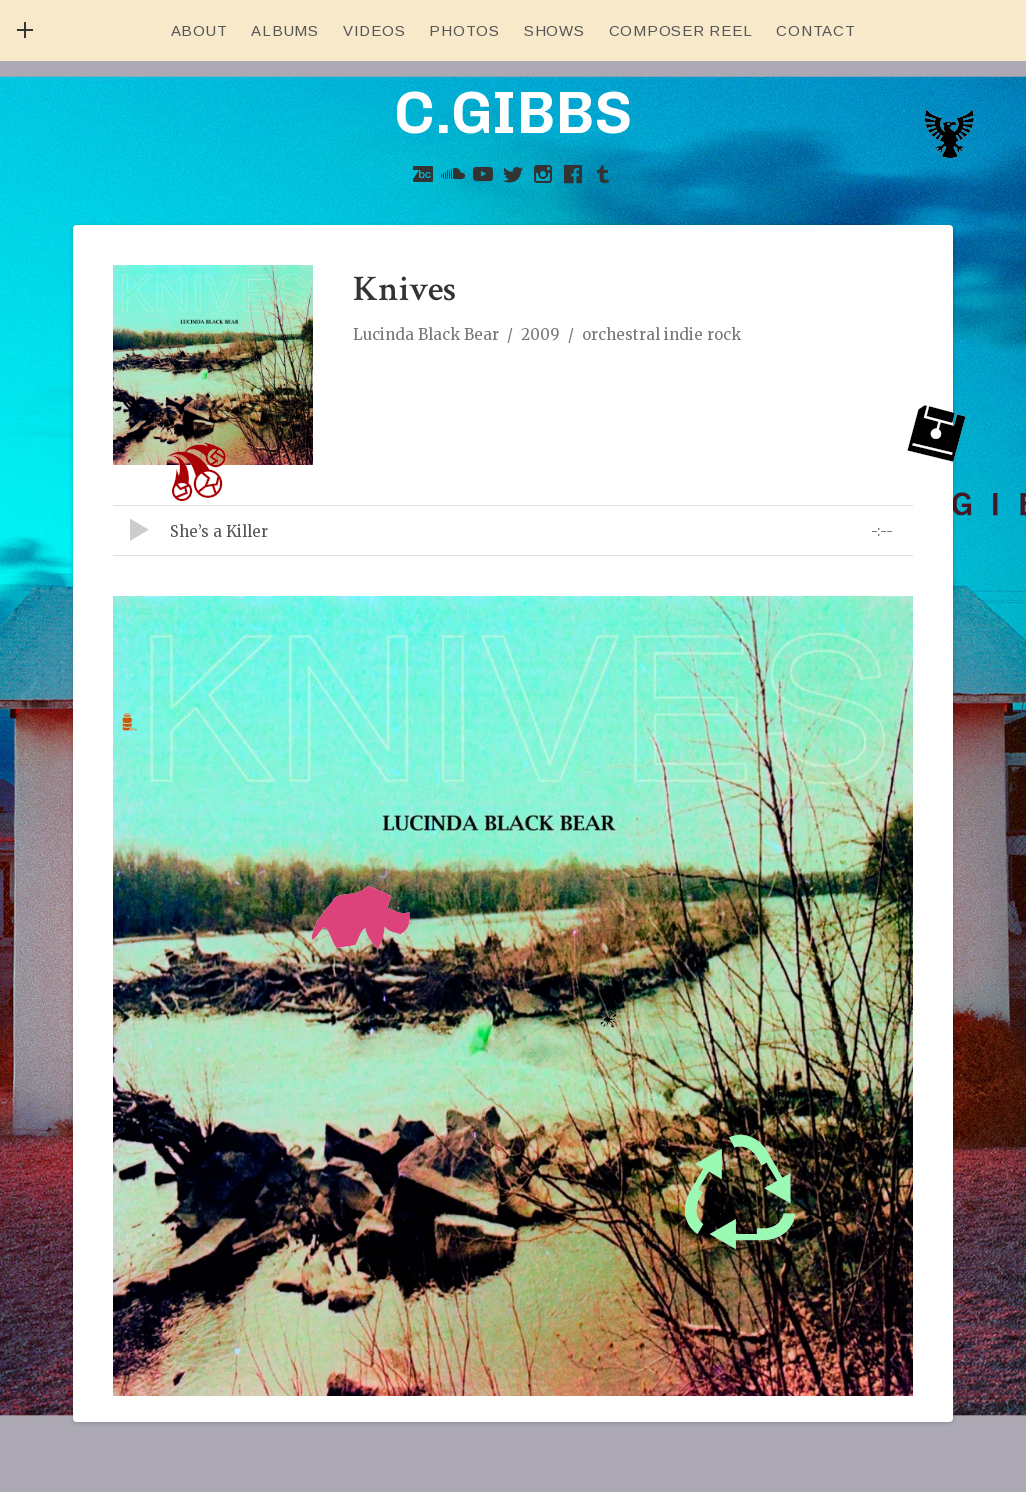 The image size is (1026, 1492). Describe the element at coordinates (949, 133) in the screenshot. I see `represents a guild, clan, or faction emblem` at that location.